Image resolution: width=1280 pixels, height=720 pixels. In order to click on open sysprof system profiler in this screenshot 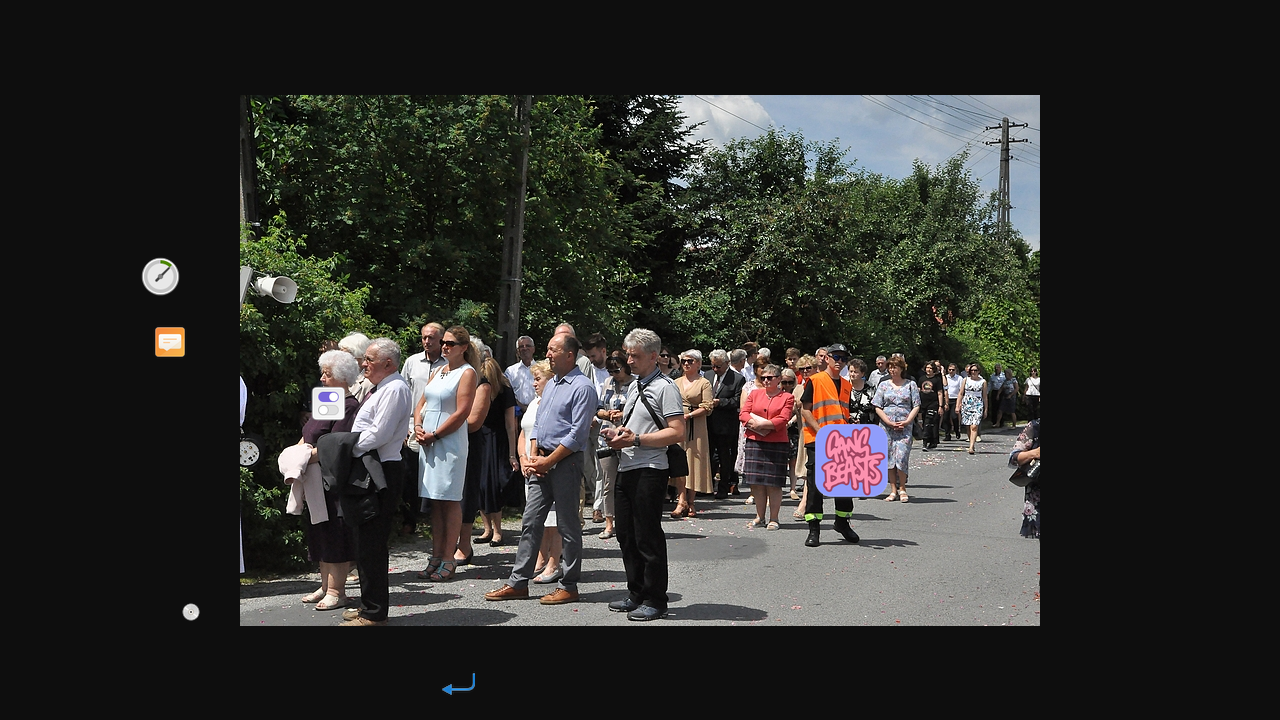, I will do `click(160, 276)`.